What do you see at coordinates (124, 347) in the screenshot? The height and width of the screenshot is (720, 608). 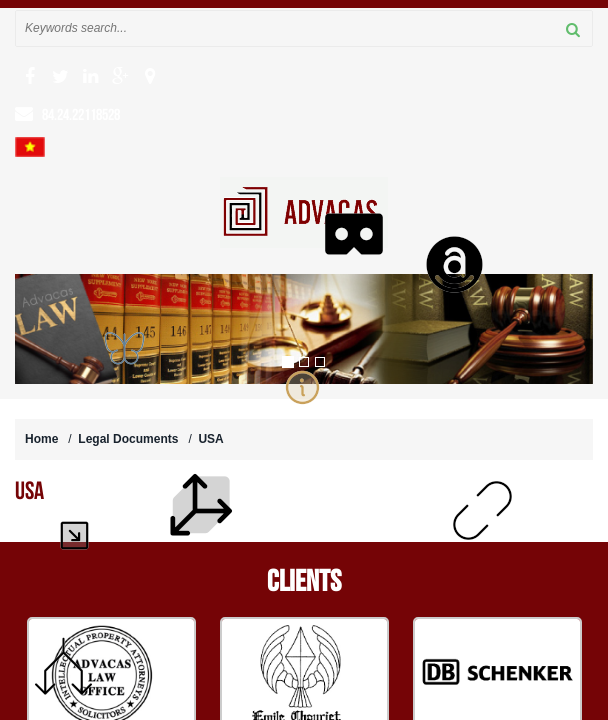 I see `indicates a nature or wildlife category` at bounding box center [124, 347].